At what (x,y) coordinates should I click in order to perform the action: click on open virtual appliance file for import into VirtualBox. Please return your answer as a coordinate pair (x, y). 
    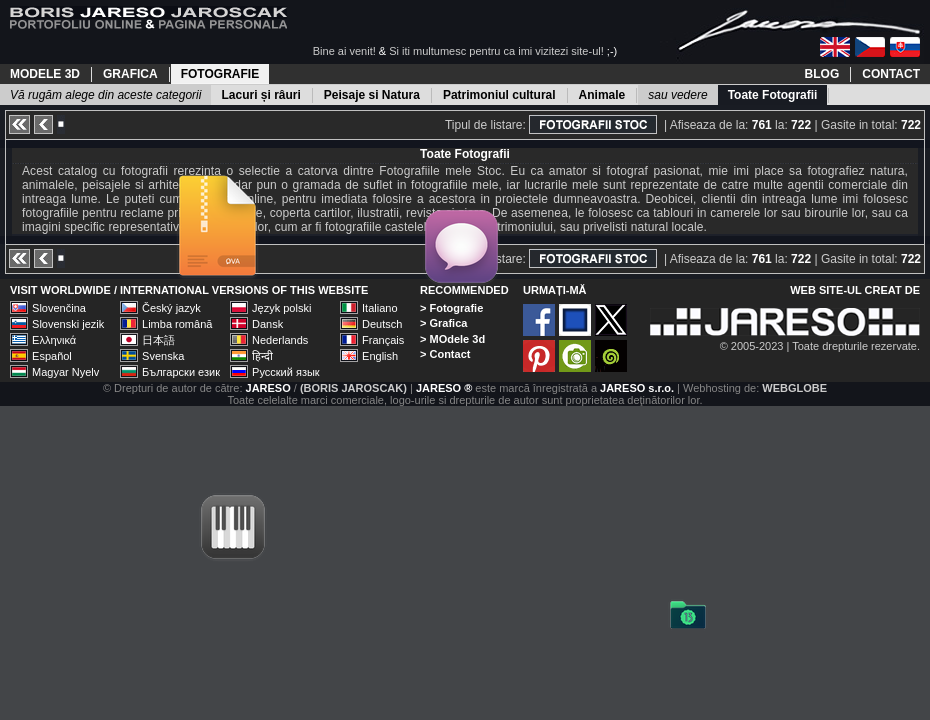
    Looking at the image, I should click on (217, 227).